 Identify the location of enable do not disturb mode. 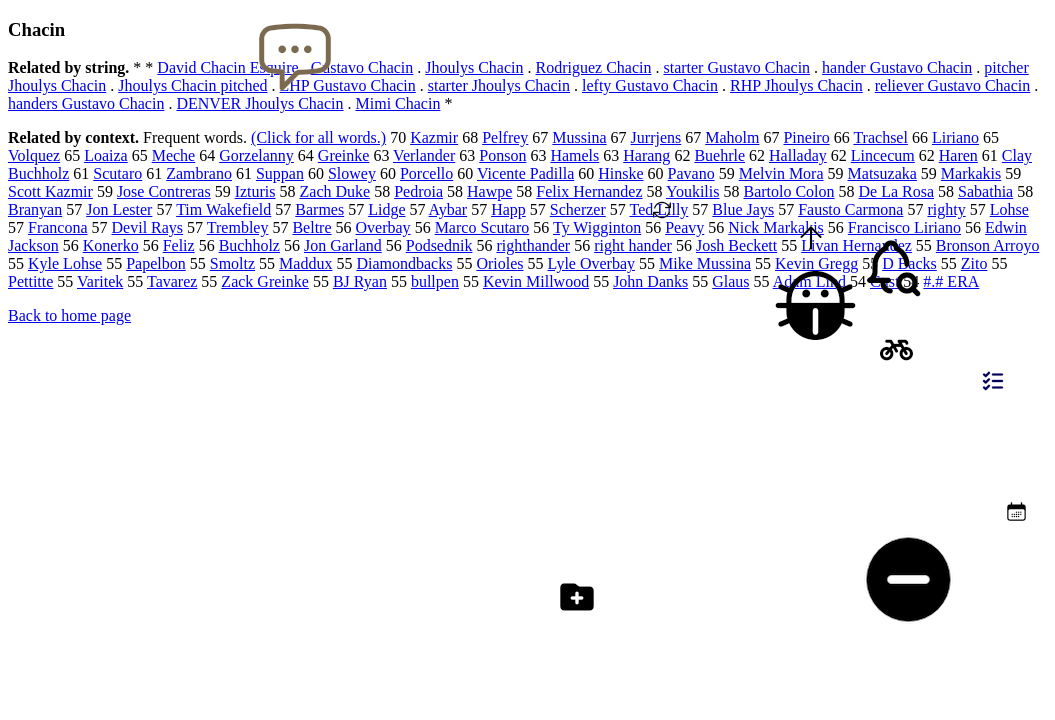
(908, 579).